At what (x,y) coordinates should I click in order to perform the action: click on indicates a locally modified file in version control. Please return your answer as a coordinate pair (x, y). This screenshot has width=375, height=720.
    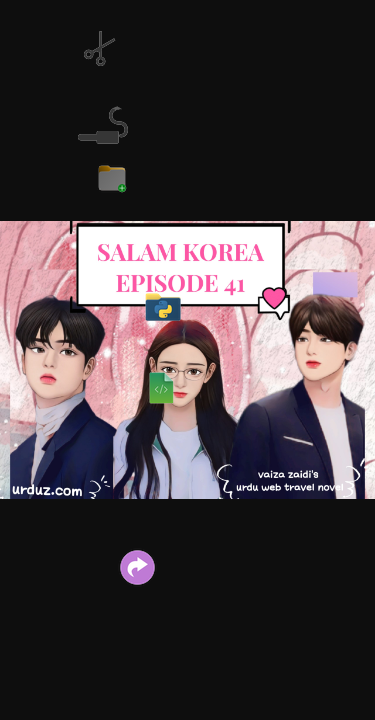
    Looking at the image, I should click on (137, 567).